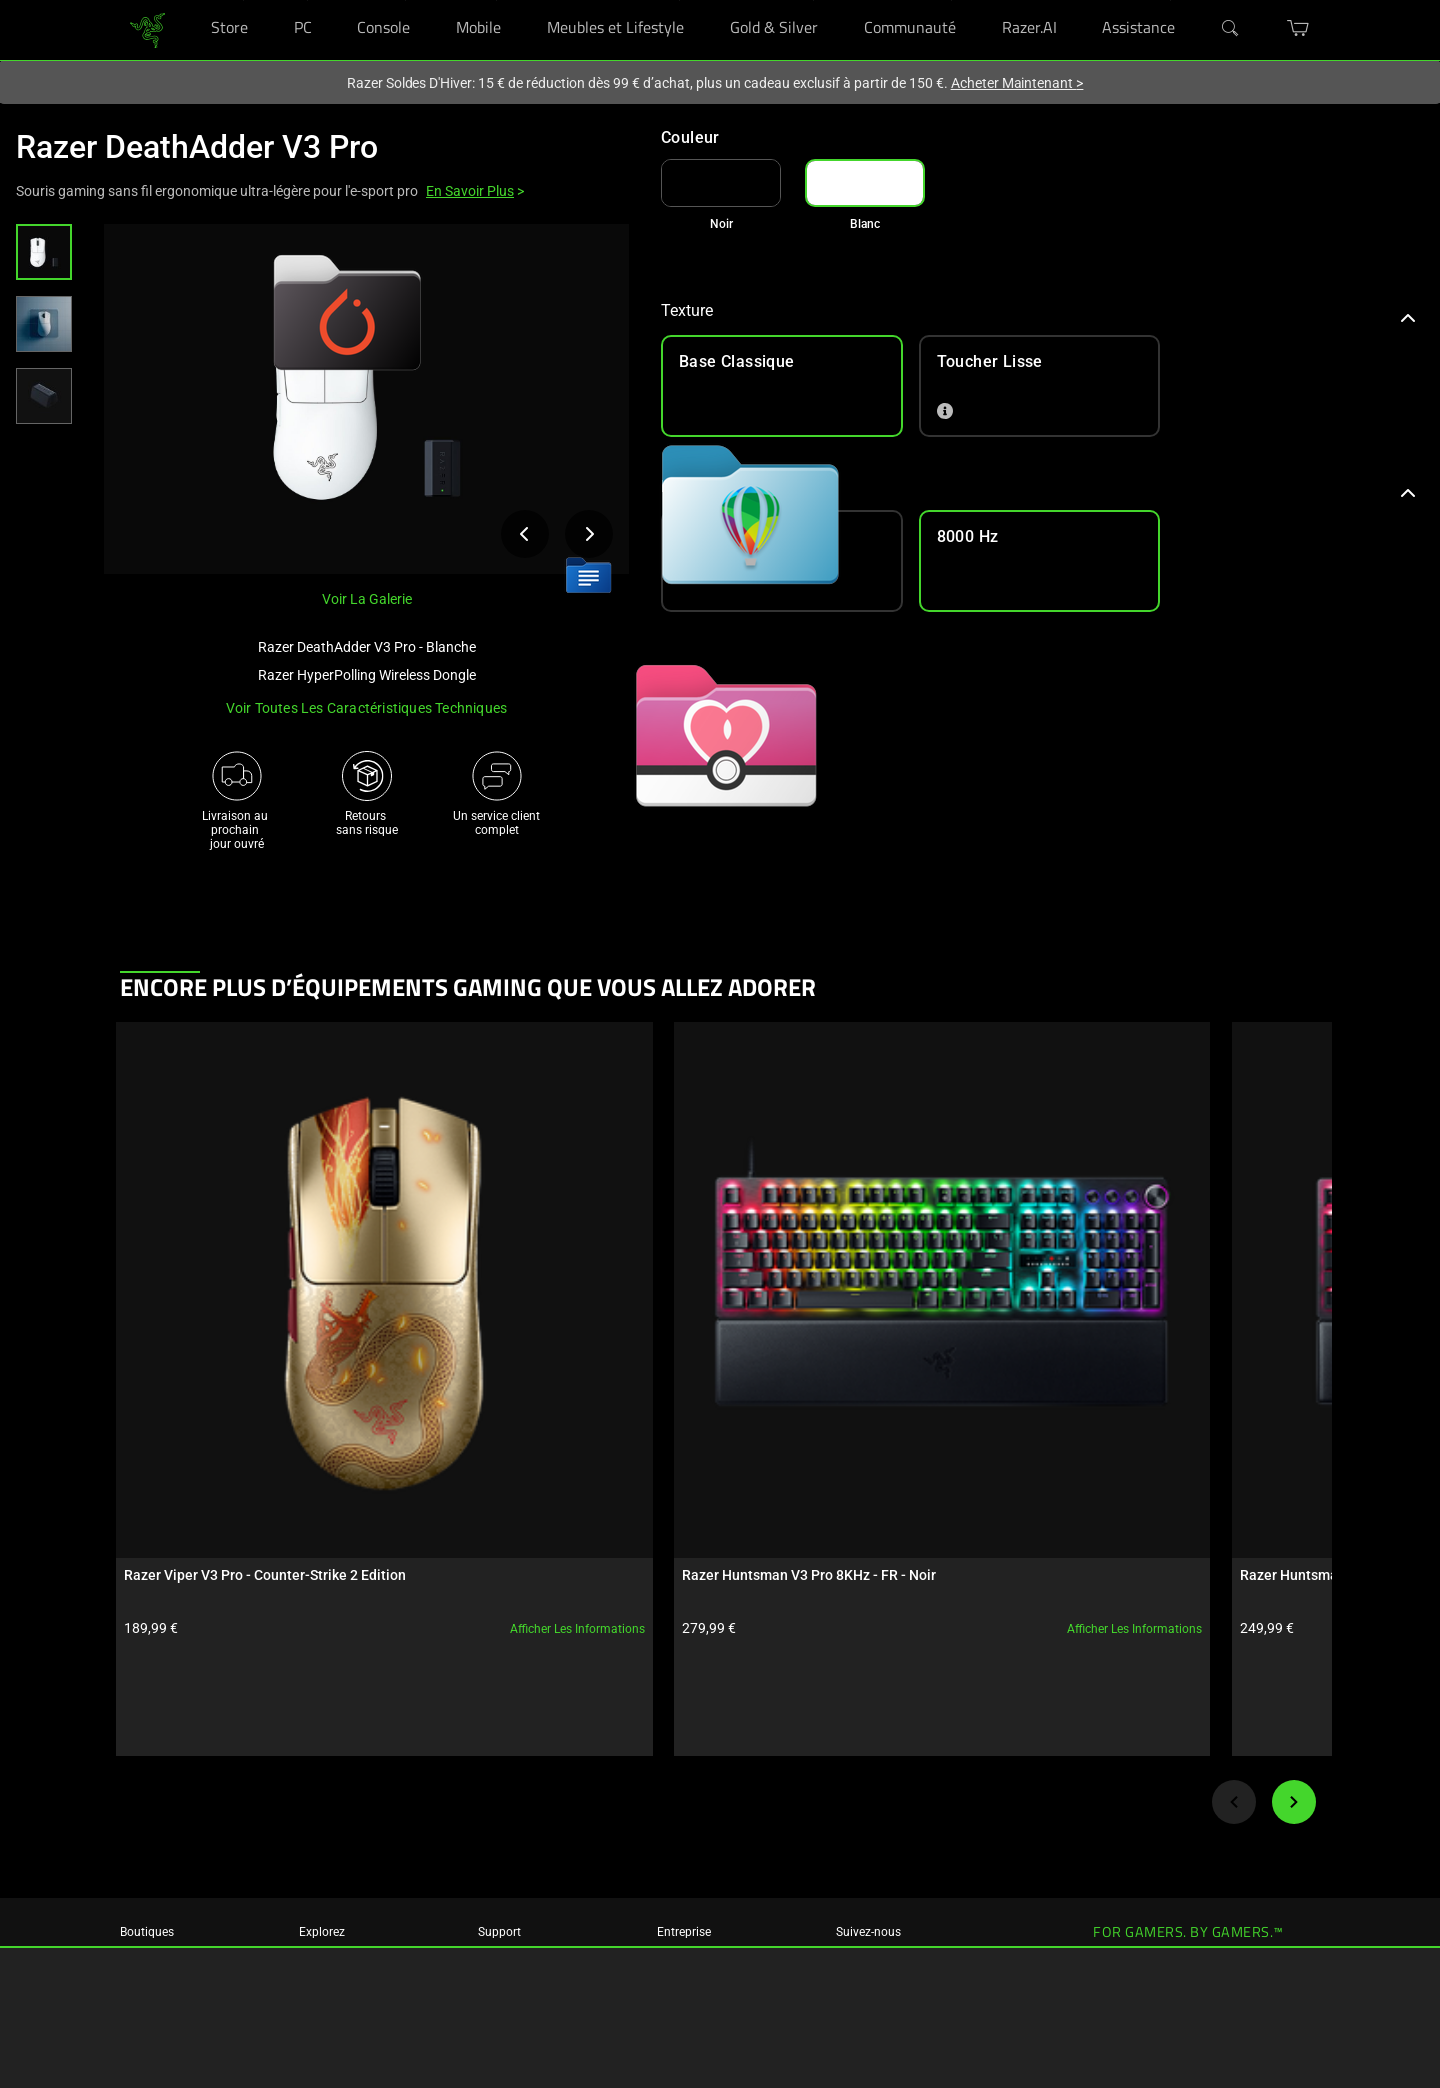 Image resolution: width=1440 pixels, height=2088 pixels. Describe the element at coordinates (588, 576) in the screenshot. I see `open google docs folder` at that location.